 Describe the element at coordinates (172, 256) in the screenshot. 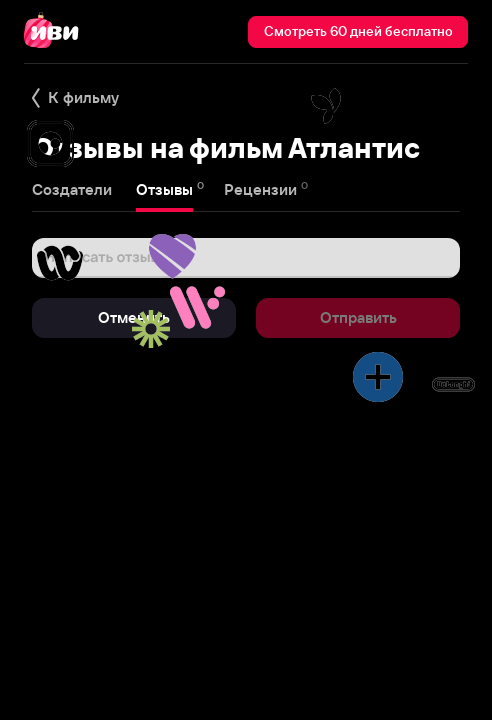

I see `open the Southwest Airlines app` at that location.